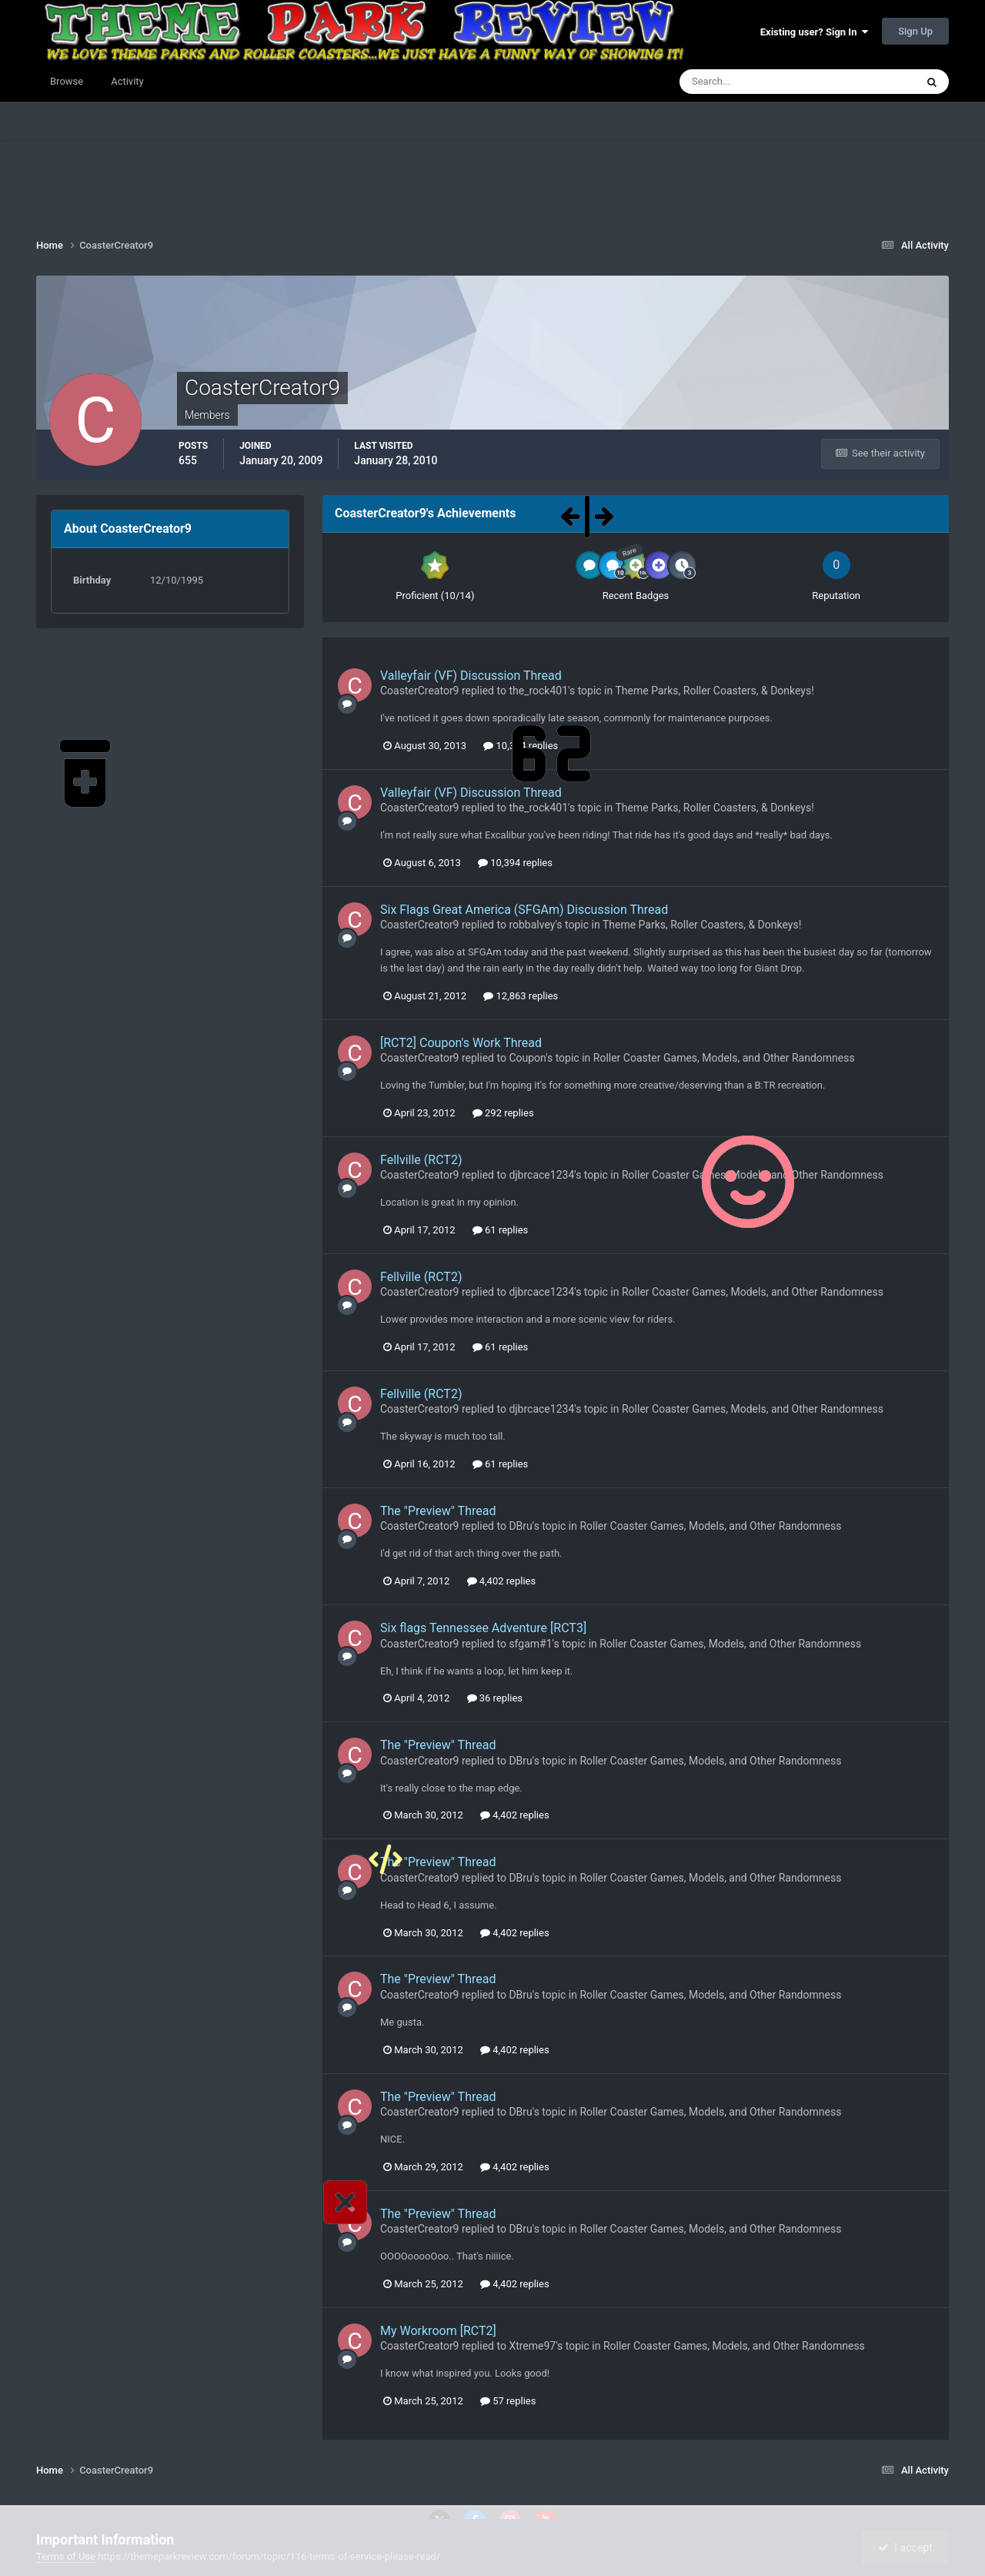  Describe the element at coordinates (386, 1859) in the screenshot. I see `view or edit source code` at that location.